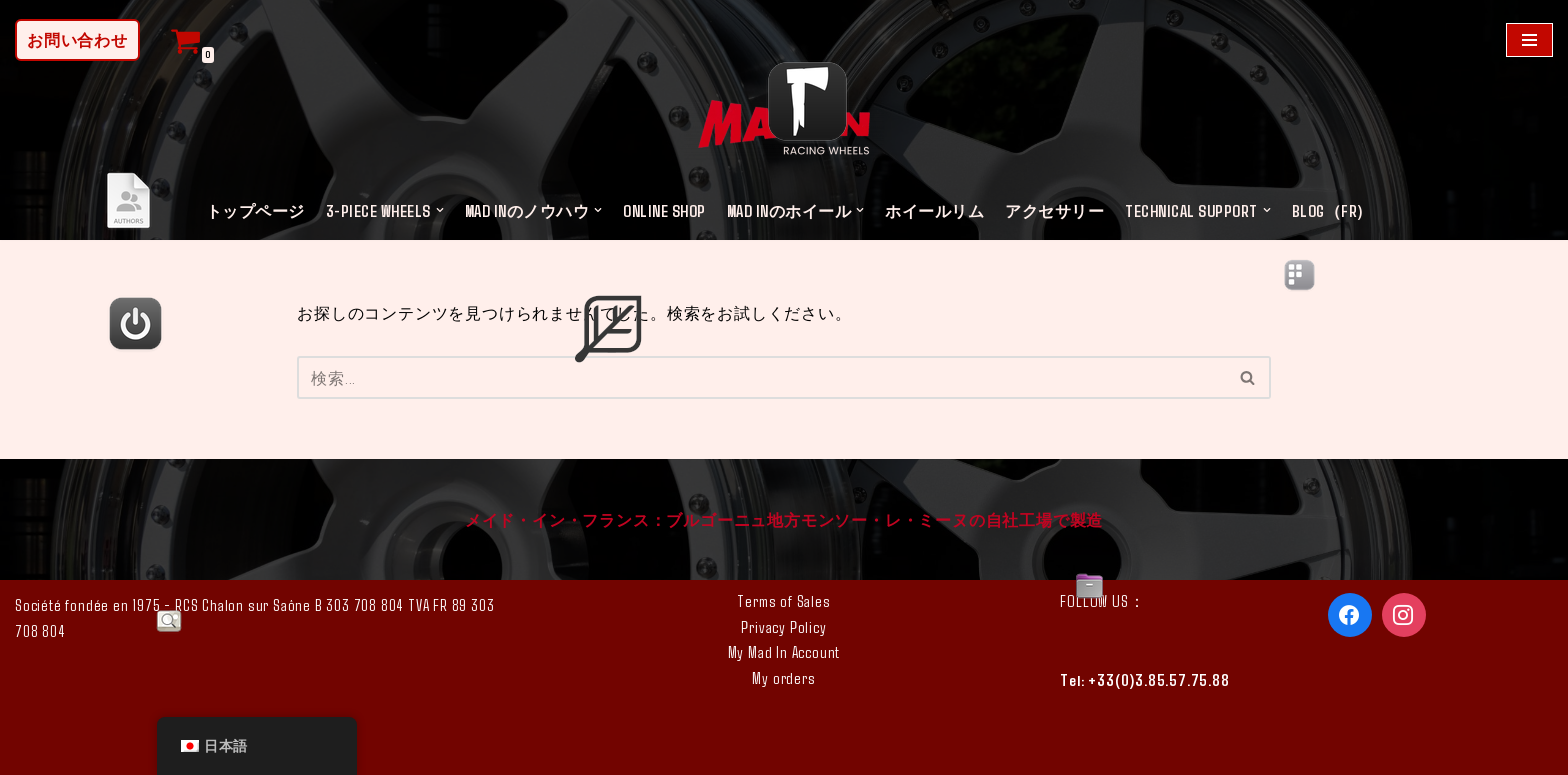 This screenshot has width=1568, height=775. Describe the element at coordinates (169, 621) in the screenshot. I see `open the image viewer application` at that location.